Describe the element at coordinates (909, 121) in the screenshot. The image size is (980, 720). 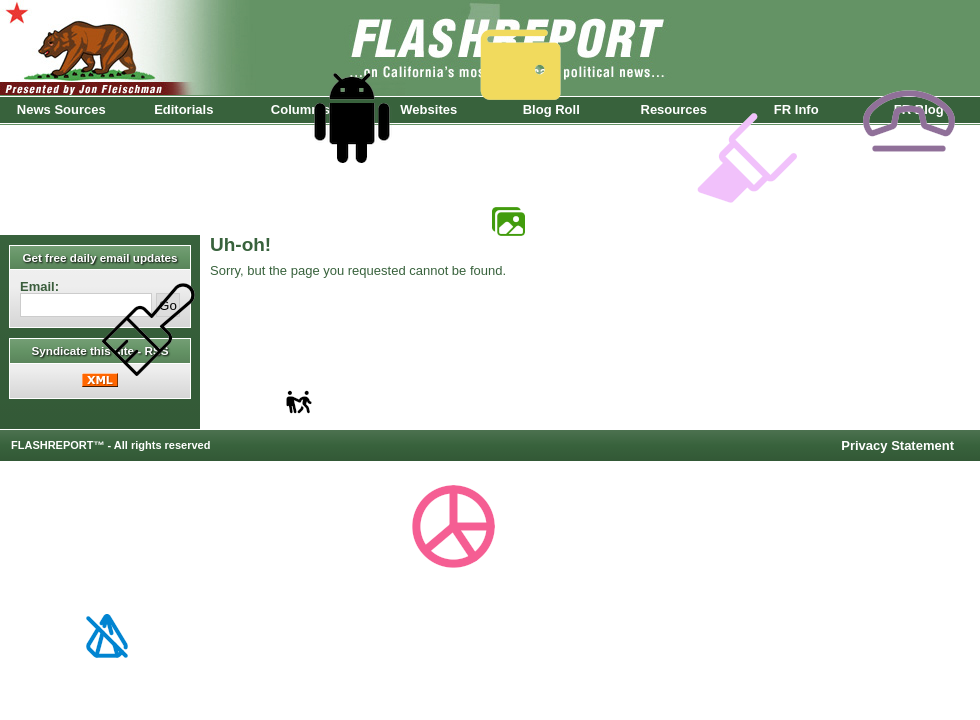
I see `end the current phone call` at that location.